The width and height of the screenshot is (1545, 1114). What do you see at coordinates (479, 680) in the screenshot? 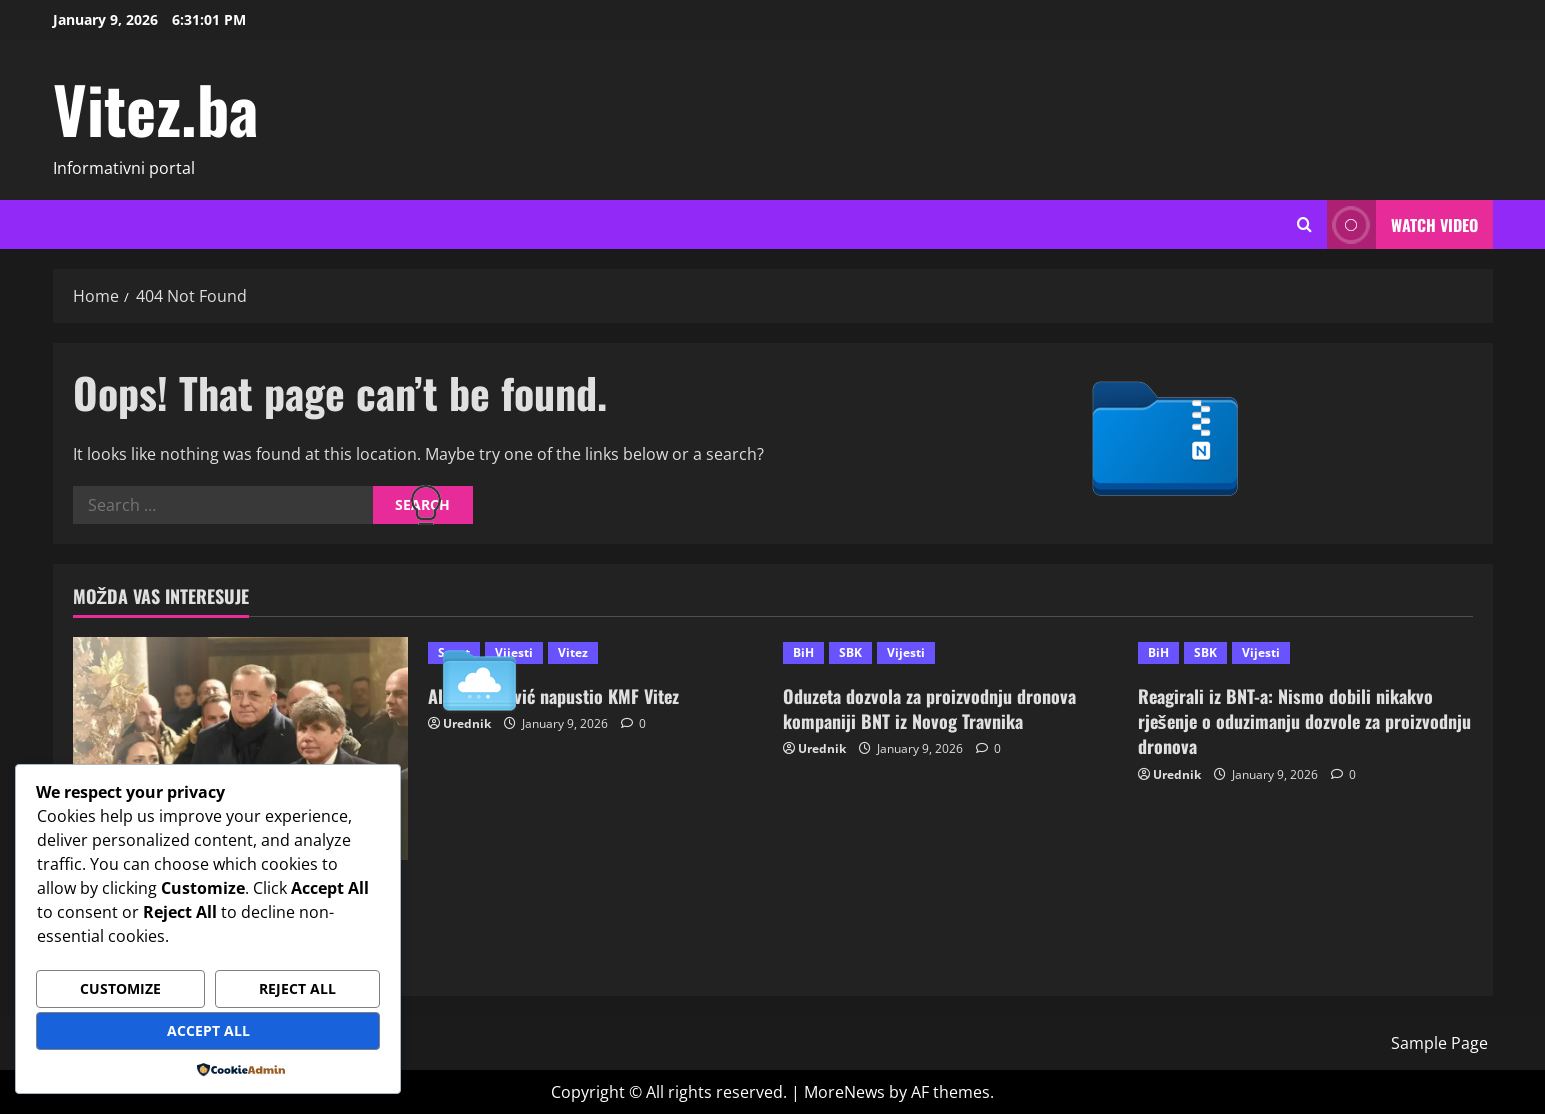
I see `access cloud storage or remote file connections` at bounding box center [479, 680].